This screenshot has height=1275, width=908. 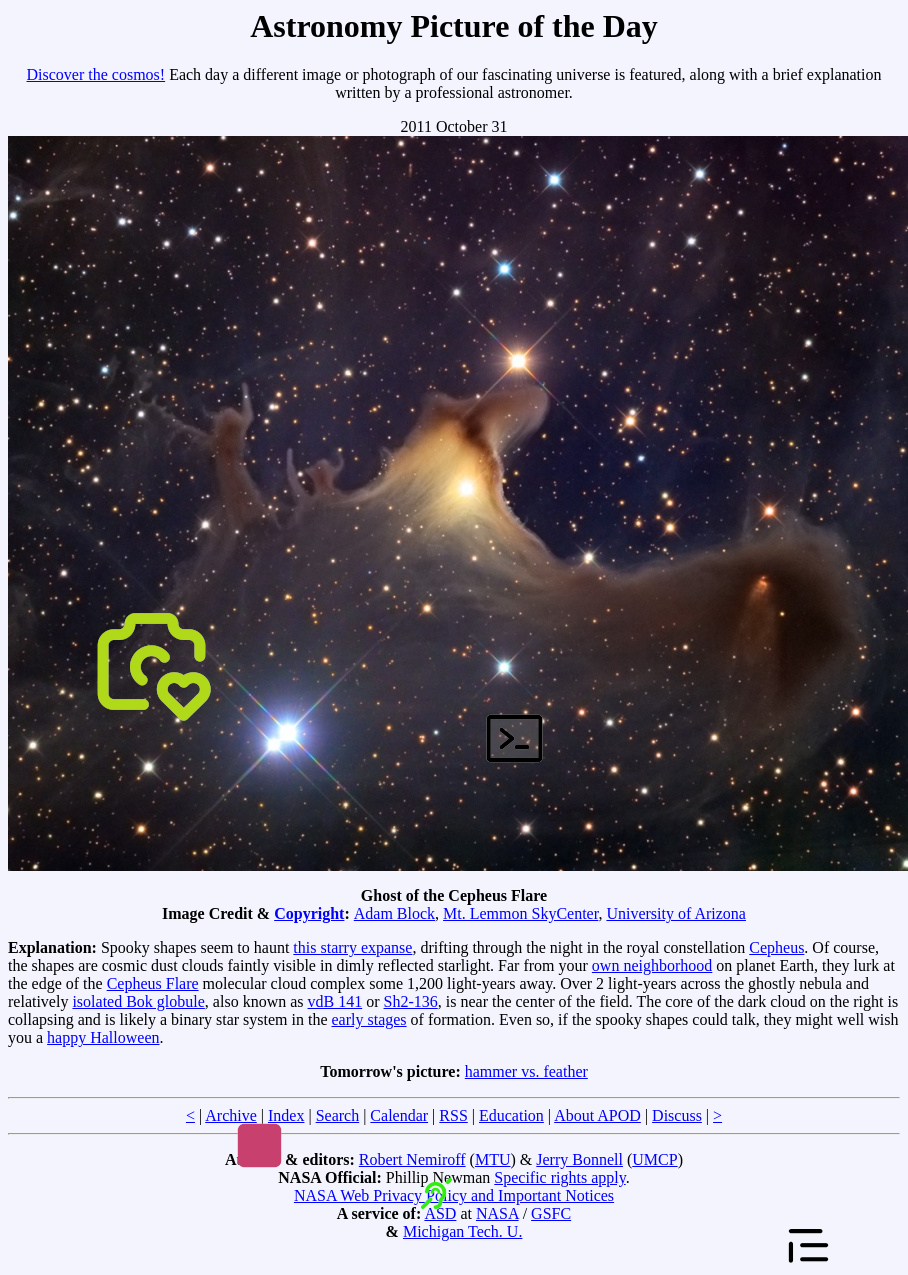 I want to click on insert a block quote, so click(x=808, y=1244).